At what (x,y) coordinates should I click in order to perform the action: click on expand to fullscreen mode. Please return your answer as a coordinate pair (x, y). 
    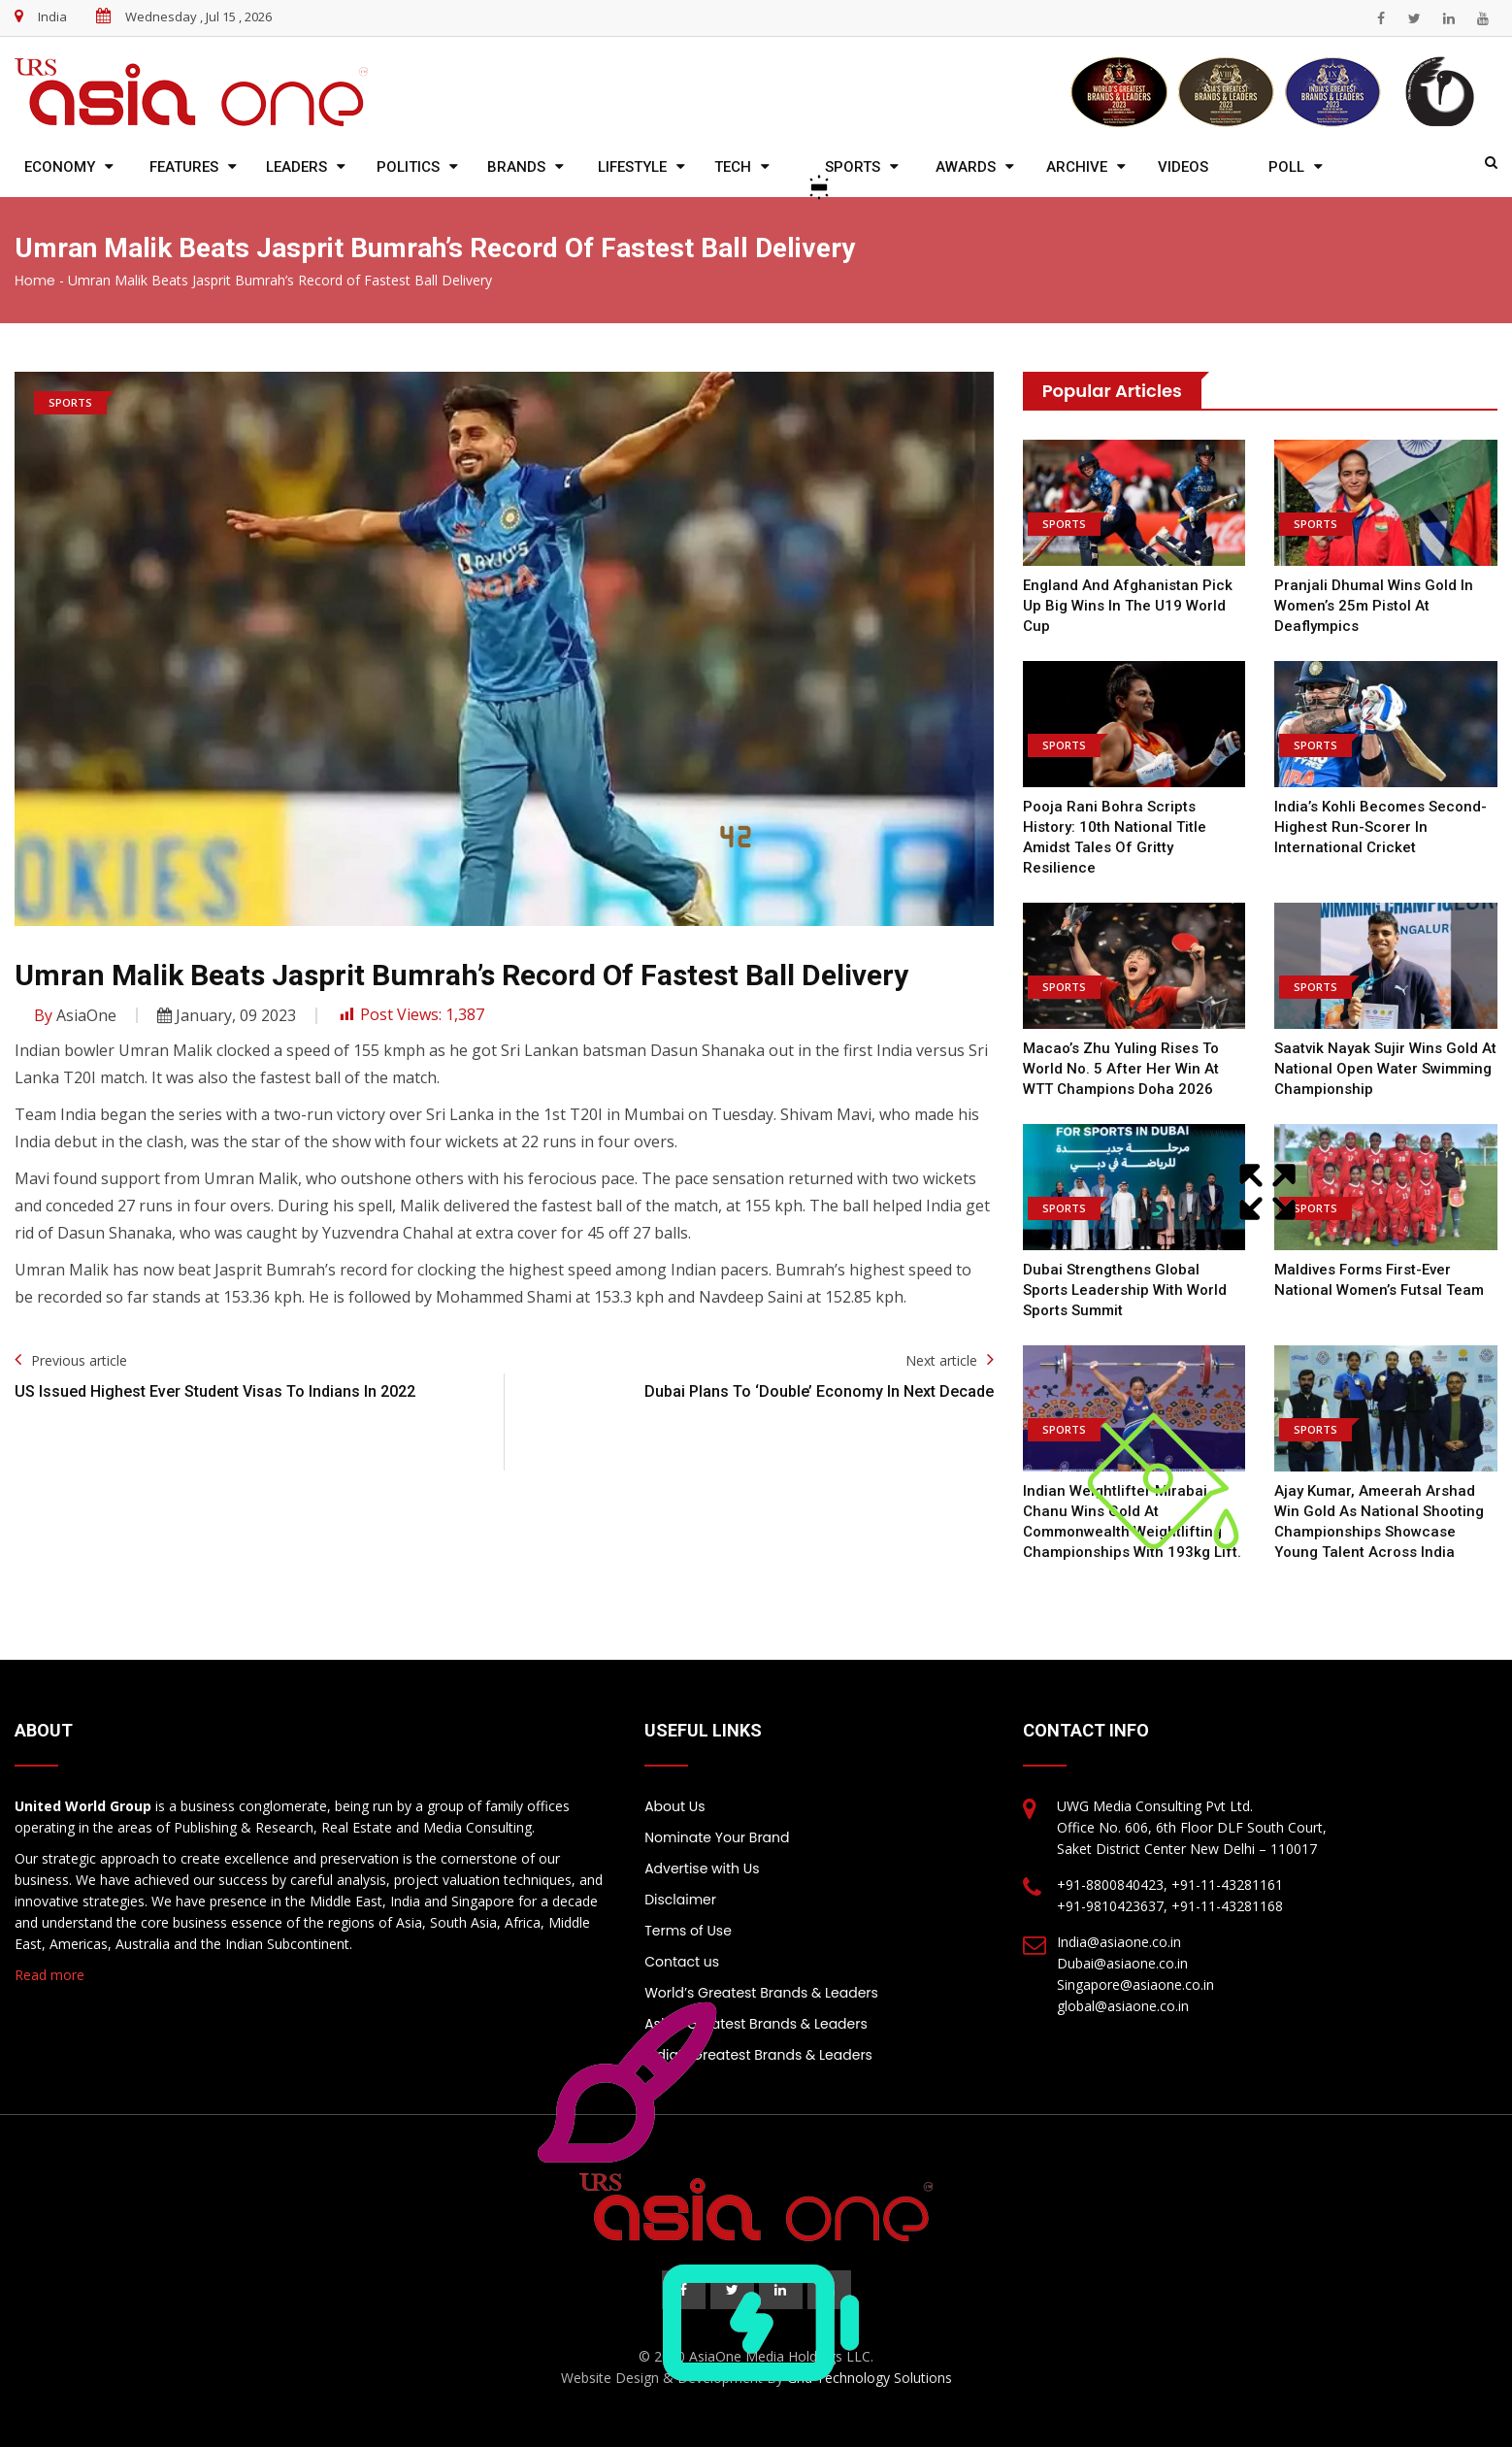
    Looking at the image, I should click on (1267, 1192).